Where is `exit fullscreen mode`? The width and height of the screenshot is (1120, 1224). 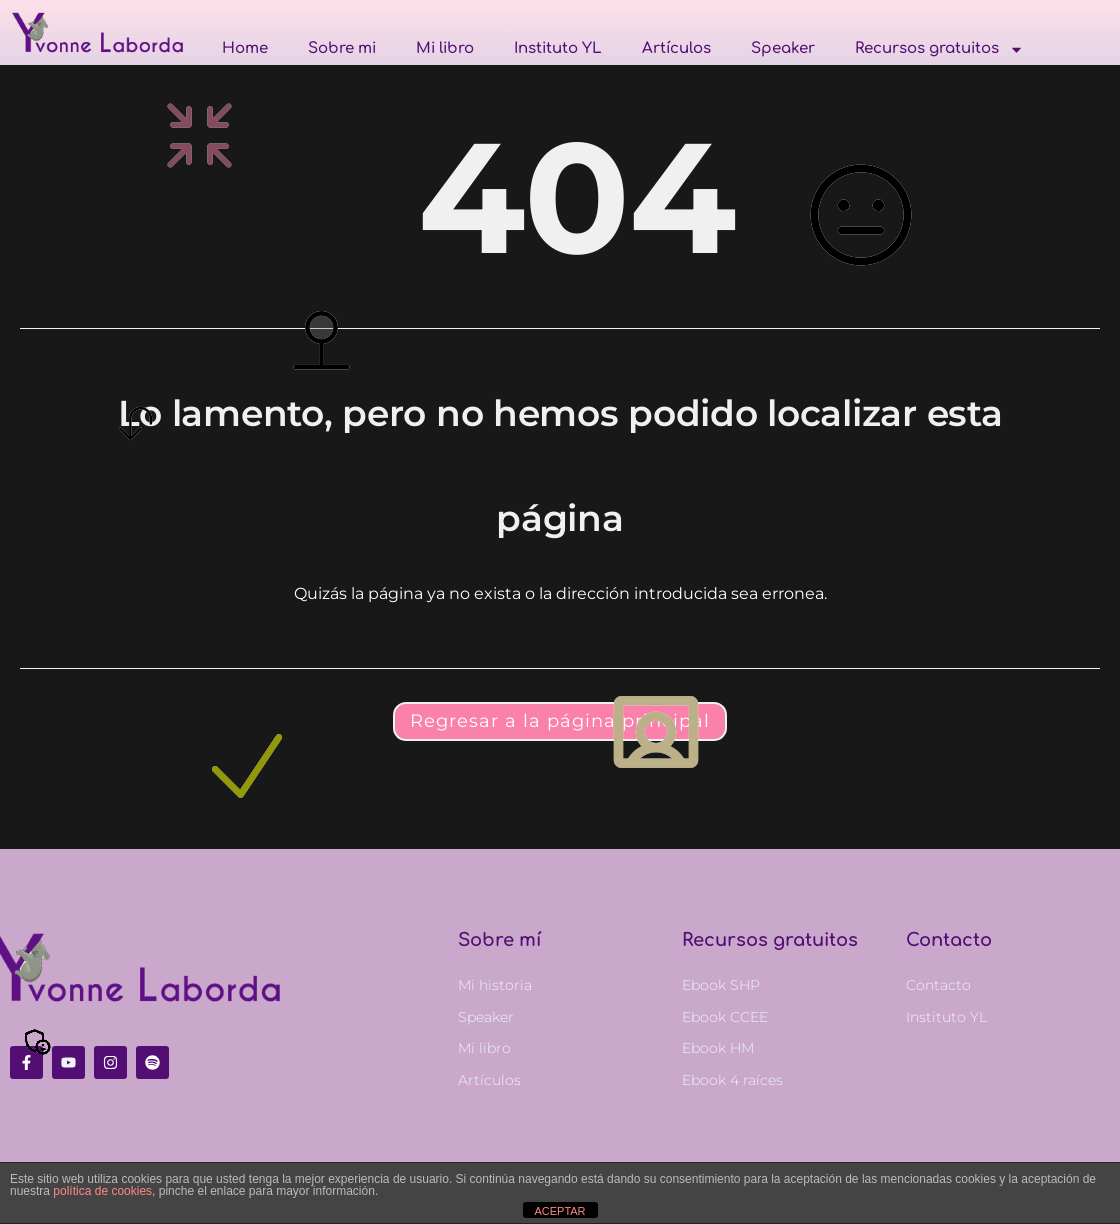
exit fullscreen mode is located at coordinates (199, 135).